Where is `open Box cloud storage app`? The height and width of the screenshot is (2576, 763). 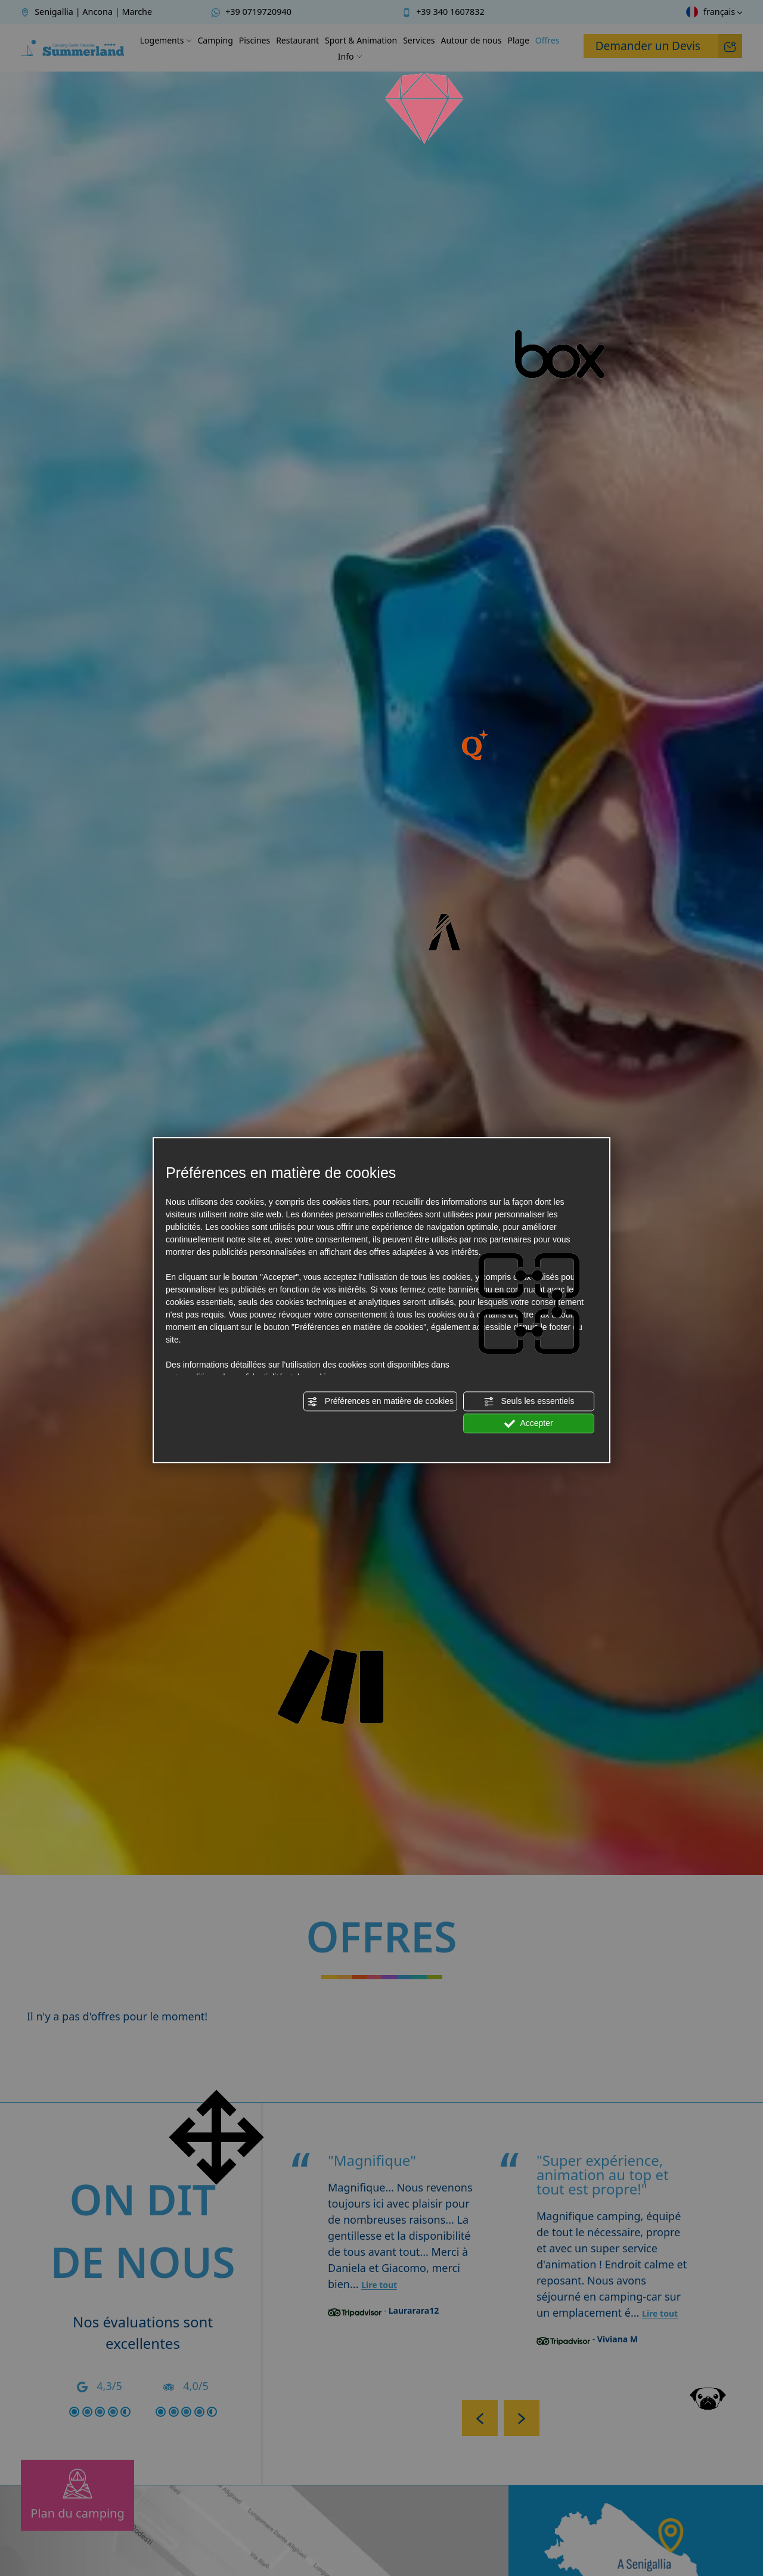 open Box cloud storage app is located at coordinates (560, 354).